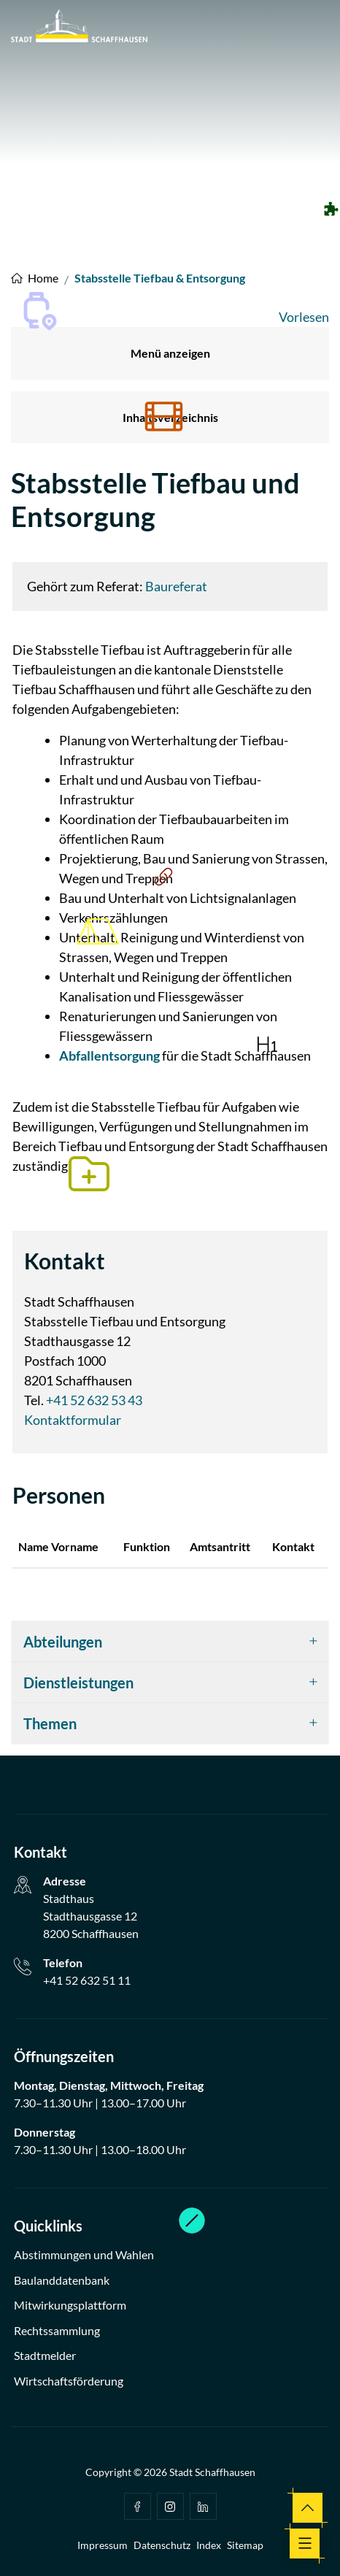 Image resolution: width=340 pixels, height=2576 pixels. I want to click on format text as a primary heading, so click(267, 1044).